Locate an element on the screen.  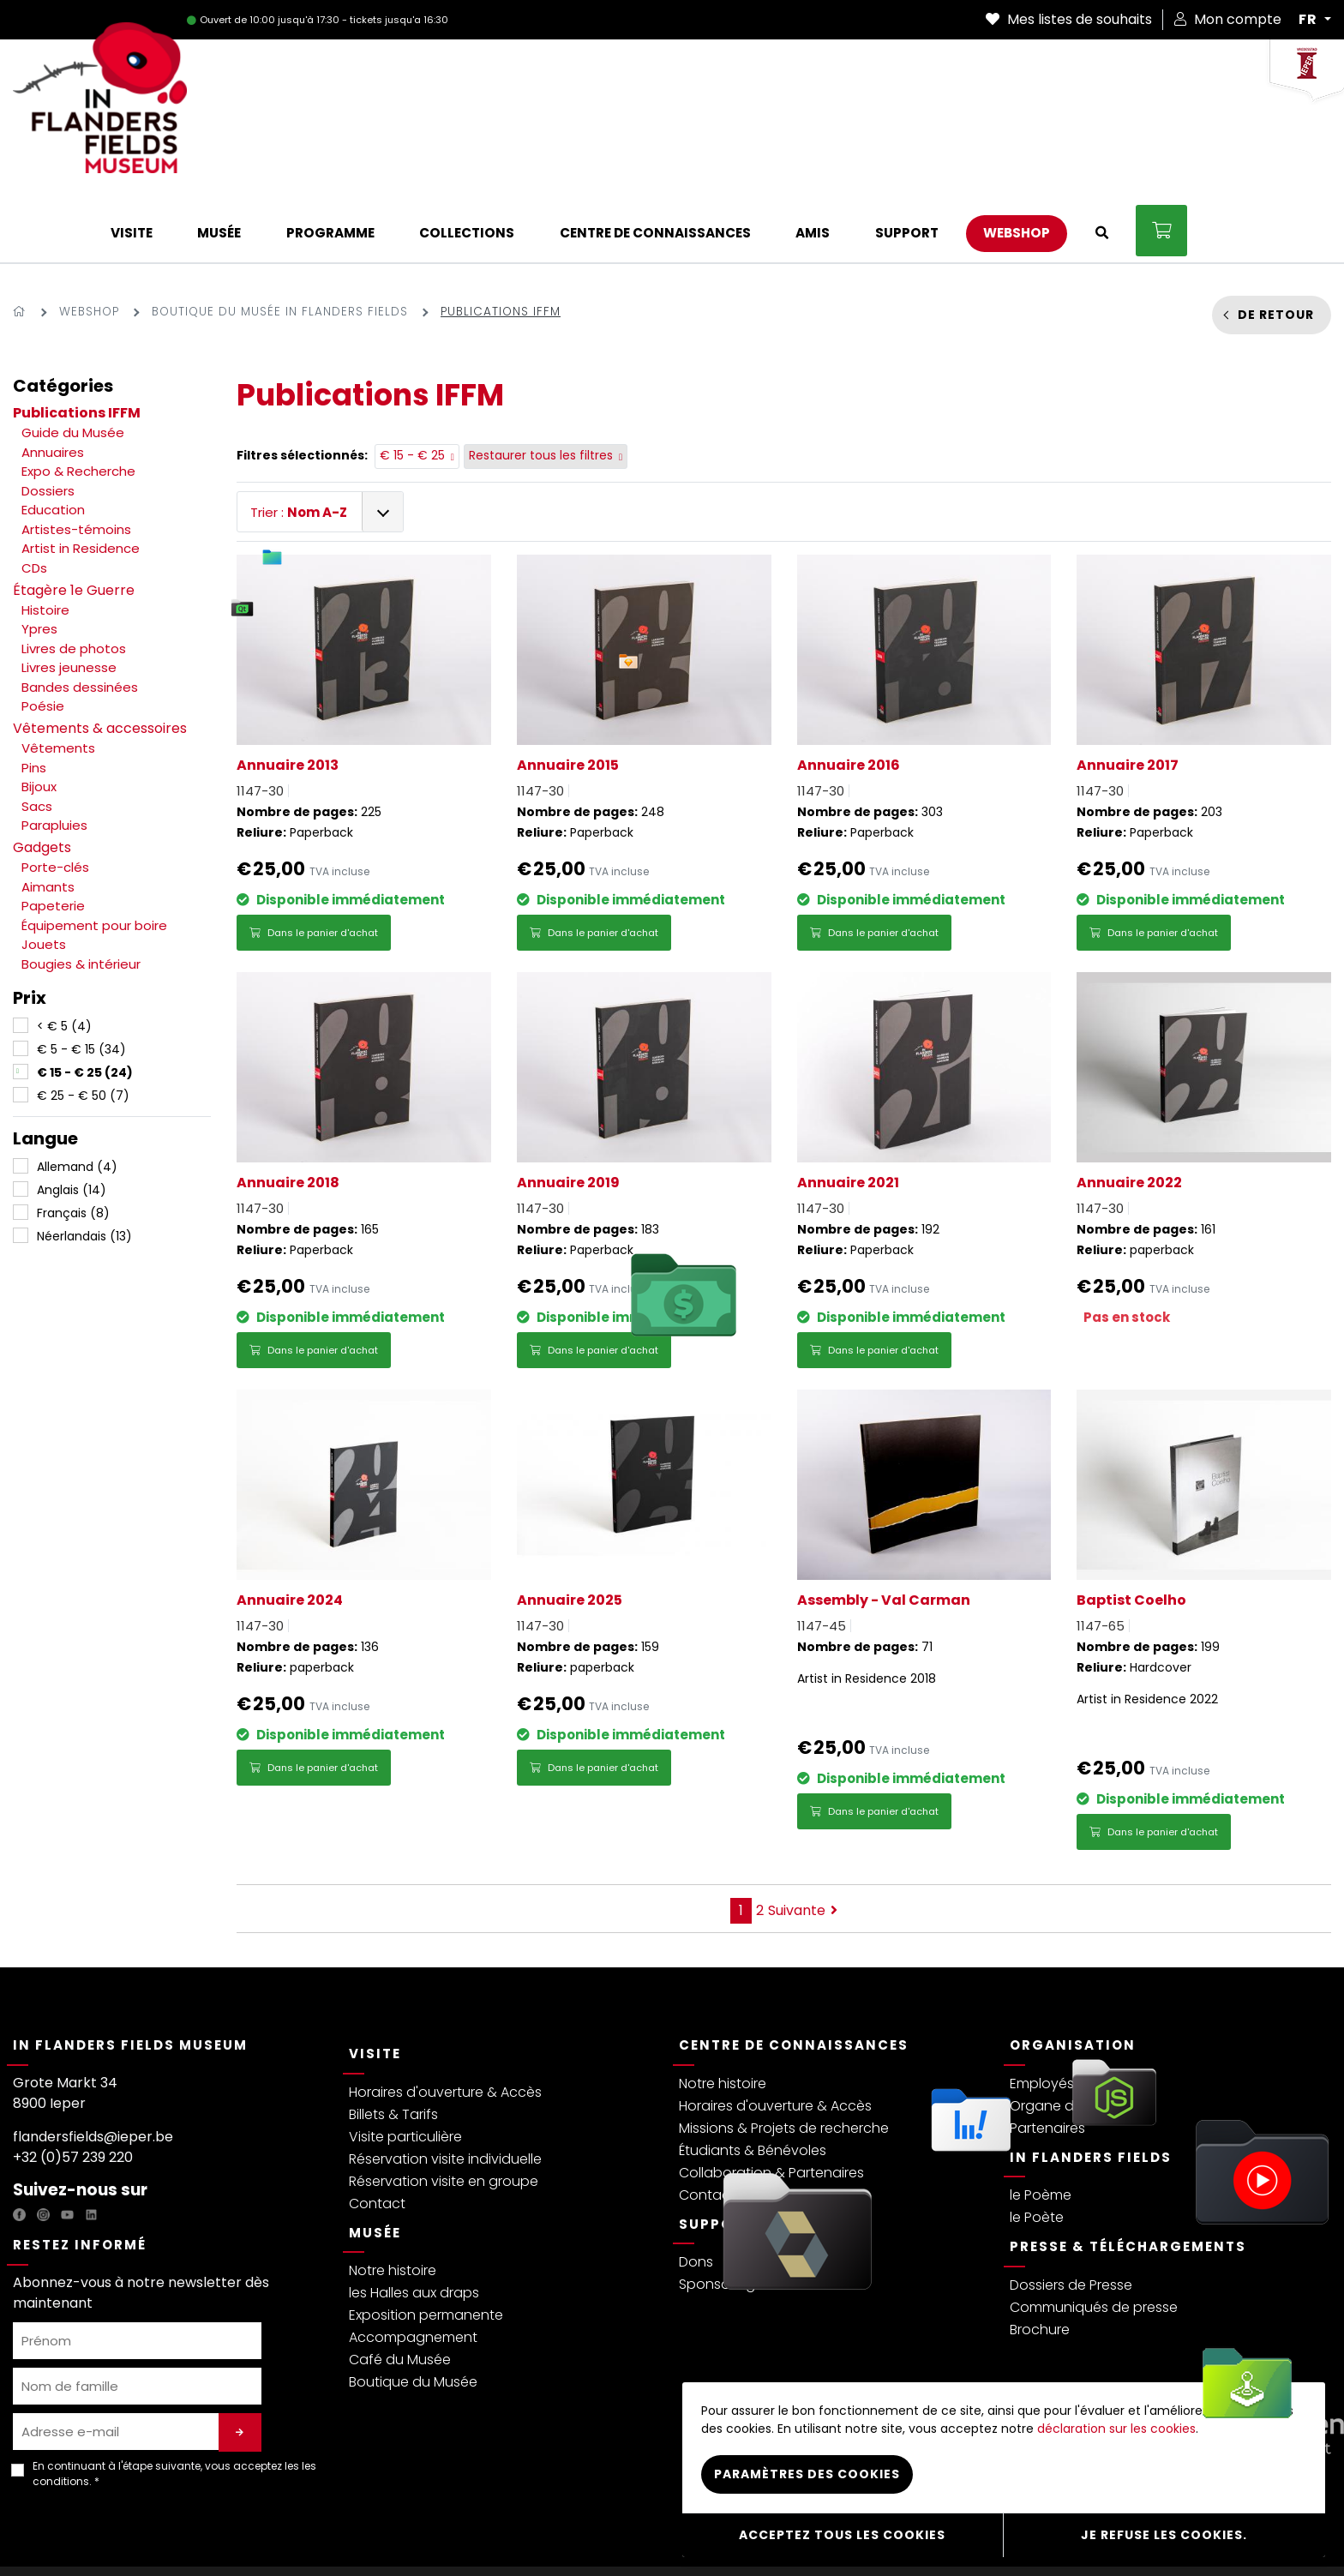
open hibernate or sleep mode system folder is located at coordinates (796, 2235).